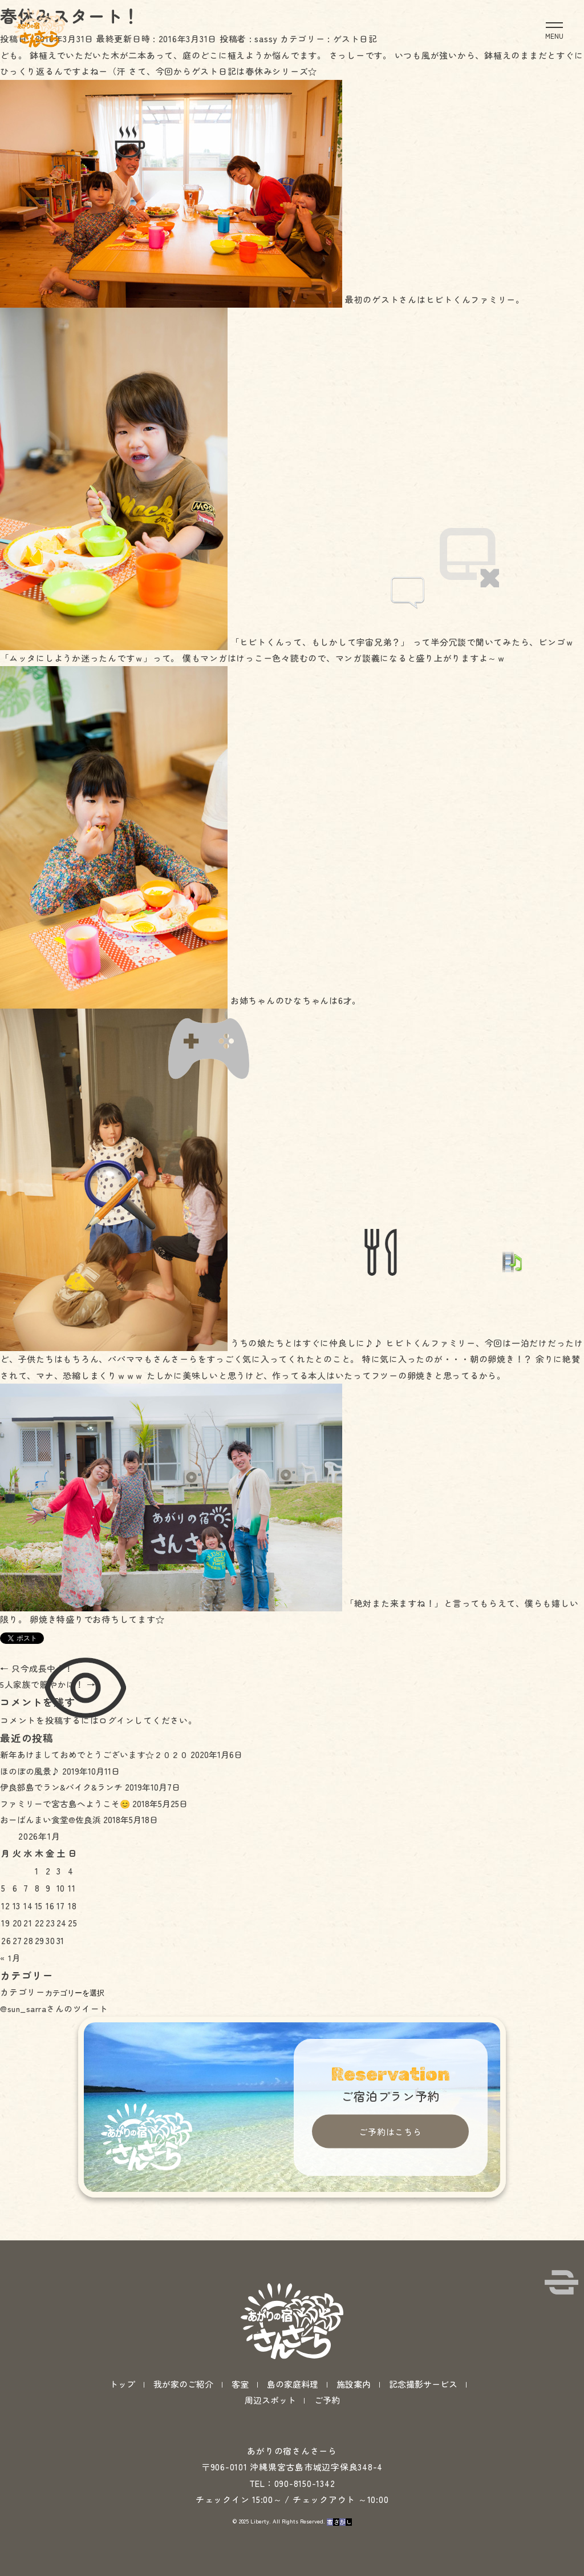 The image size is (584, 2576). What do you see at coordinates (408, 592) in the screenshot?
I see `set status to invisible or appear offline` at bounding box center [408, 592].